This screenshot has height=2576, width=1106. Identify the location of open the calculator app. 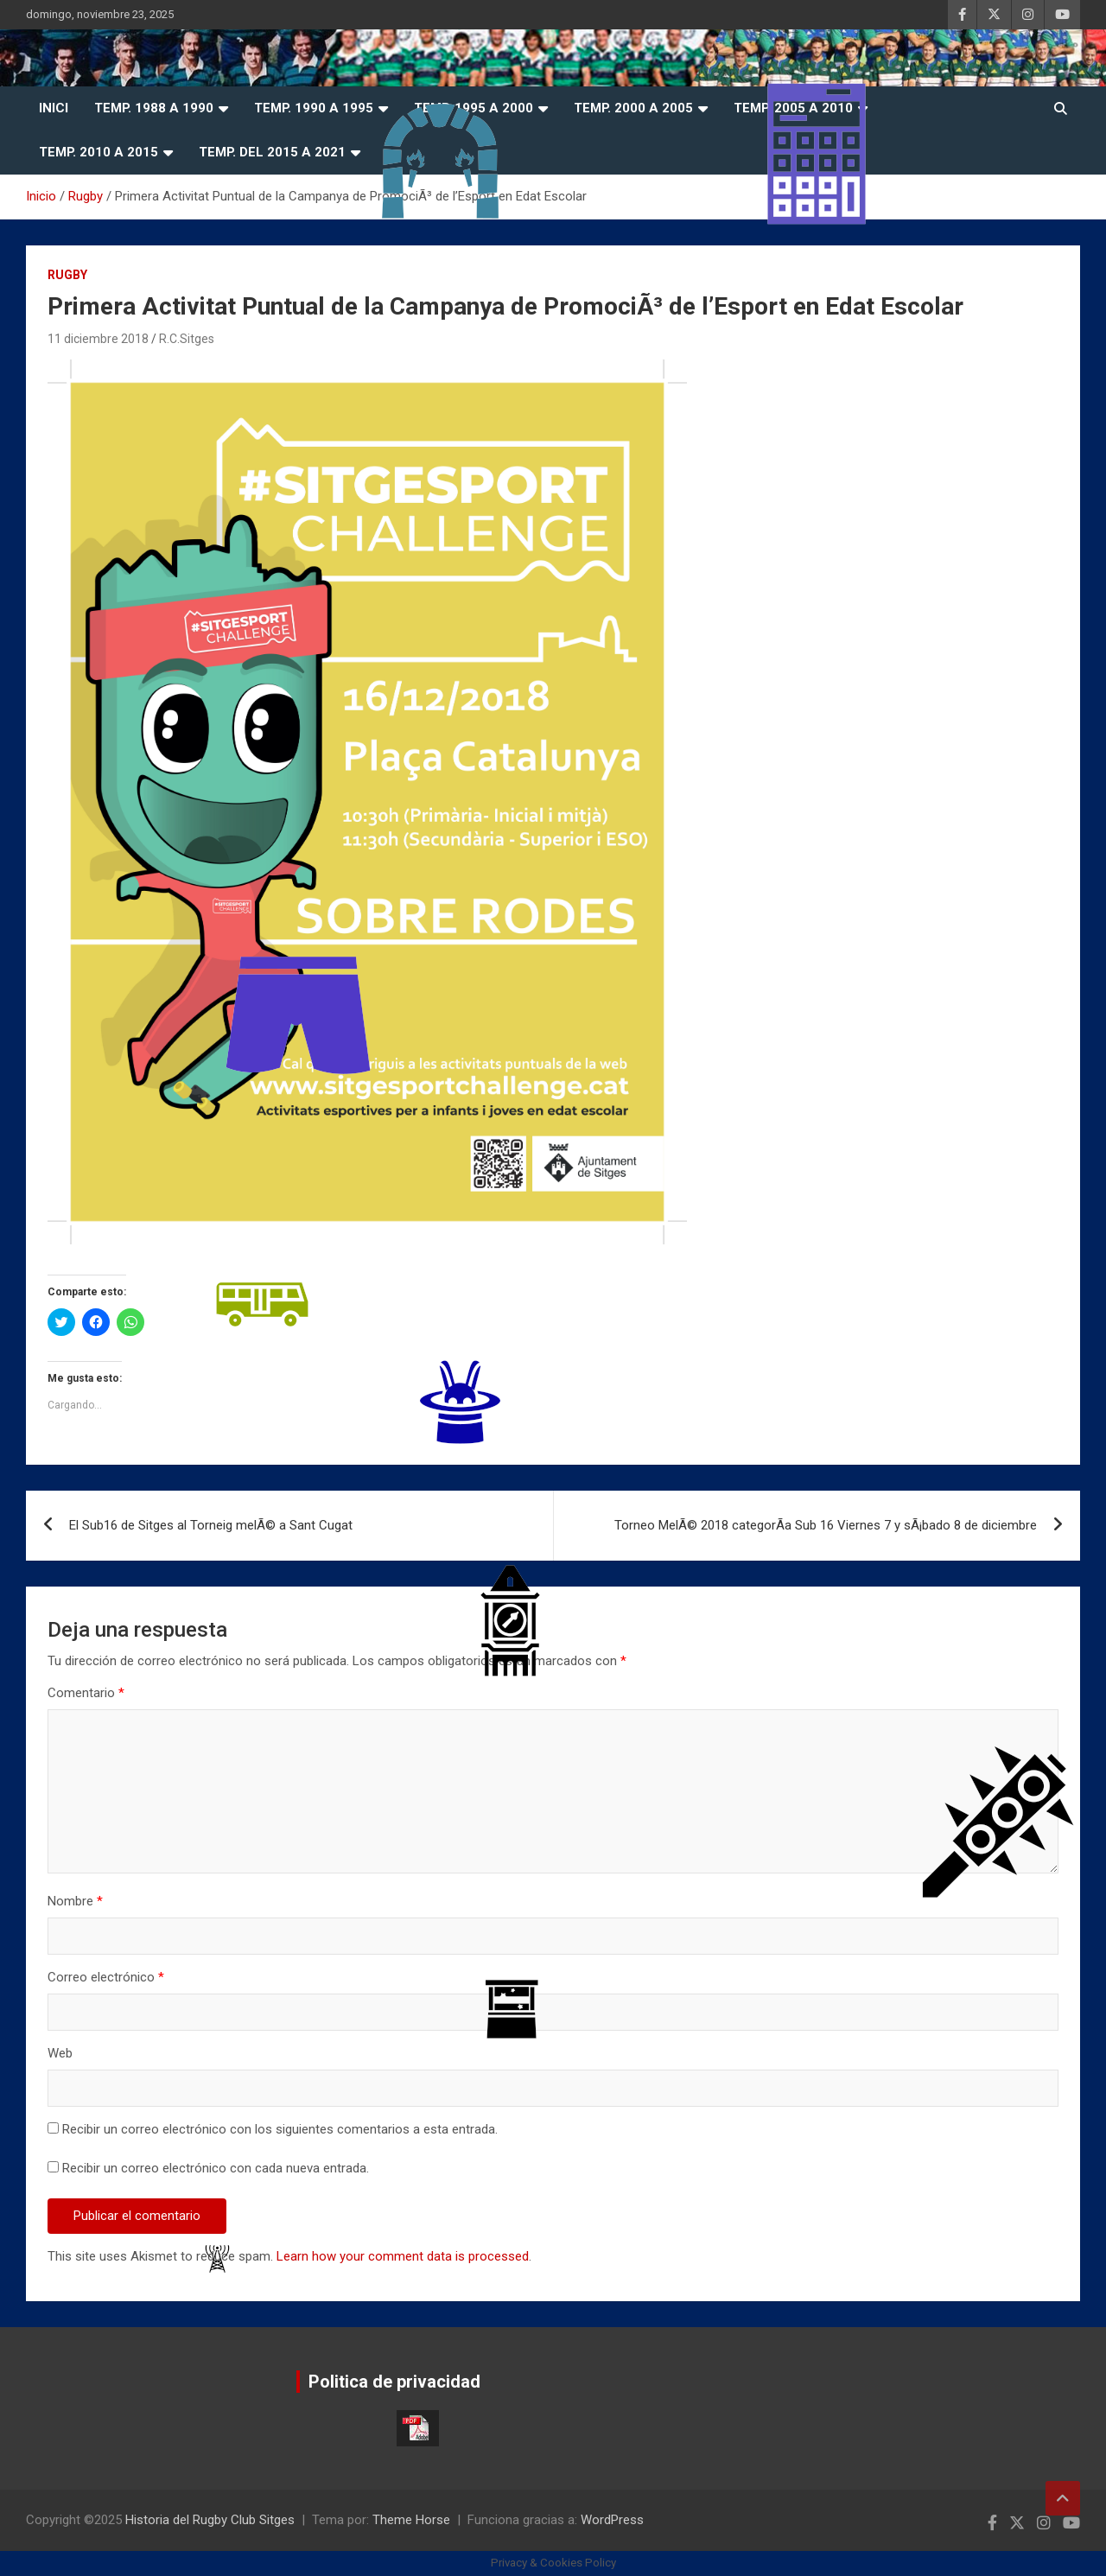
(817, 154).